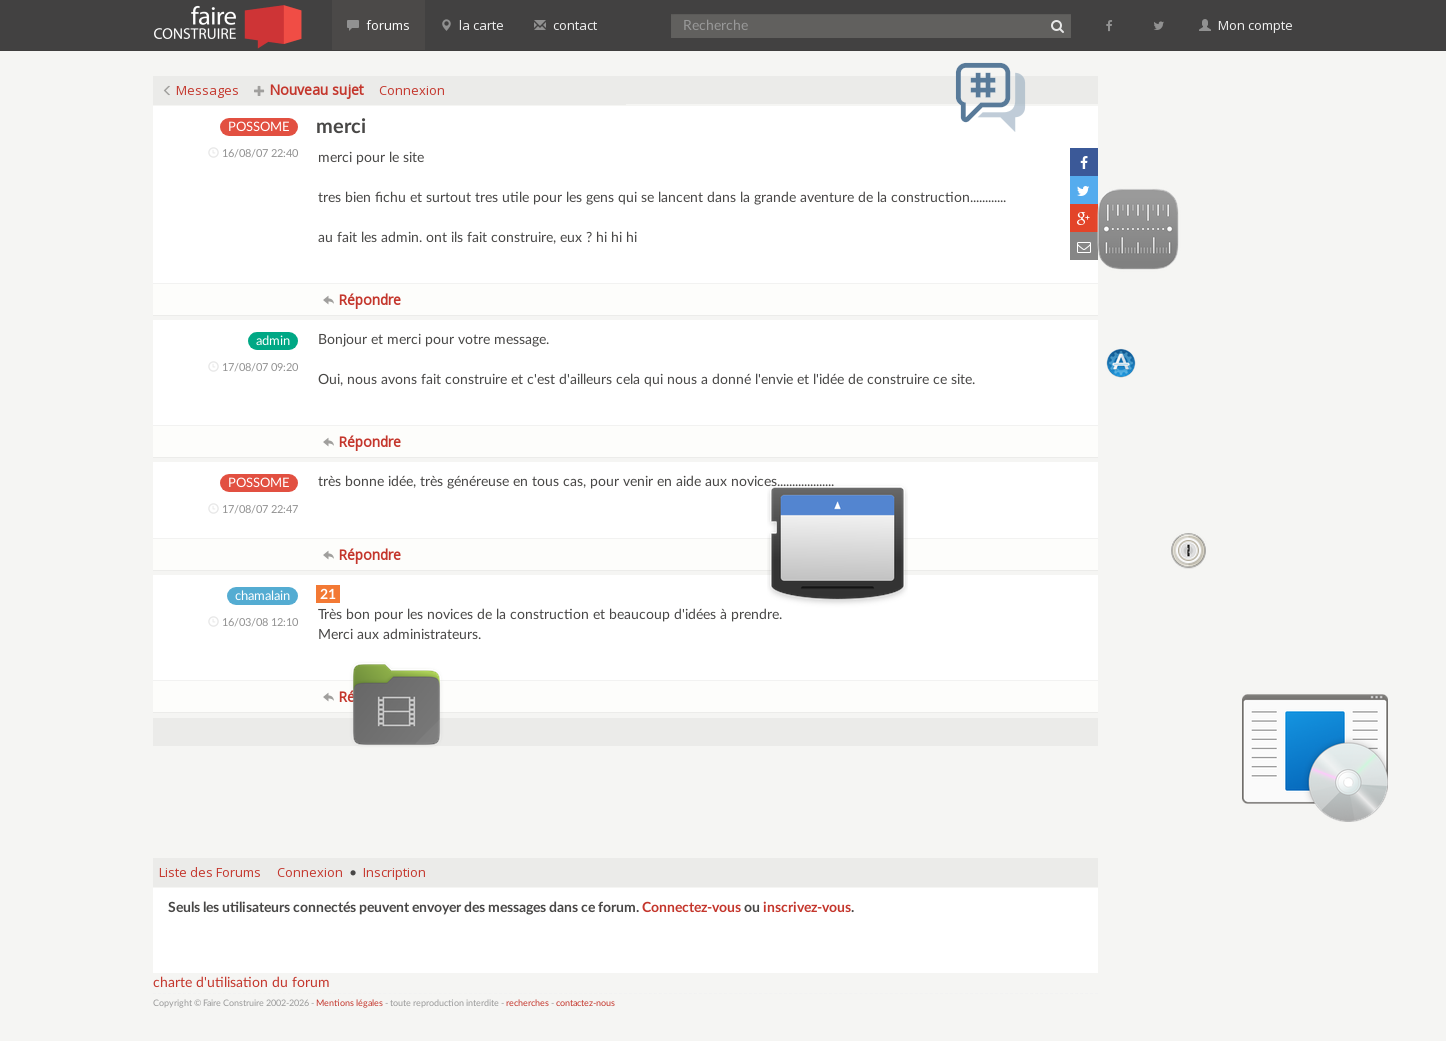 The image size is (1446, 1041). I want to click on open your videos folder, so click(396, 704).